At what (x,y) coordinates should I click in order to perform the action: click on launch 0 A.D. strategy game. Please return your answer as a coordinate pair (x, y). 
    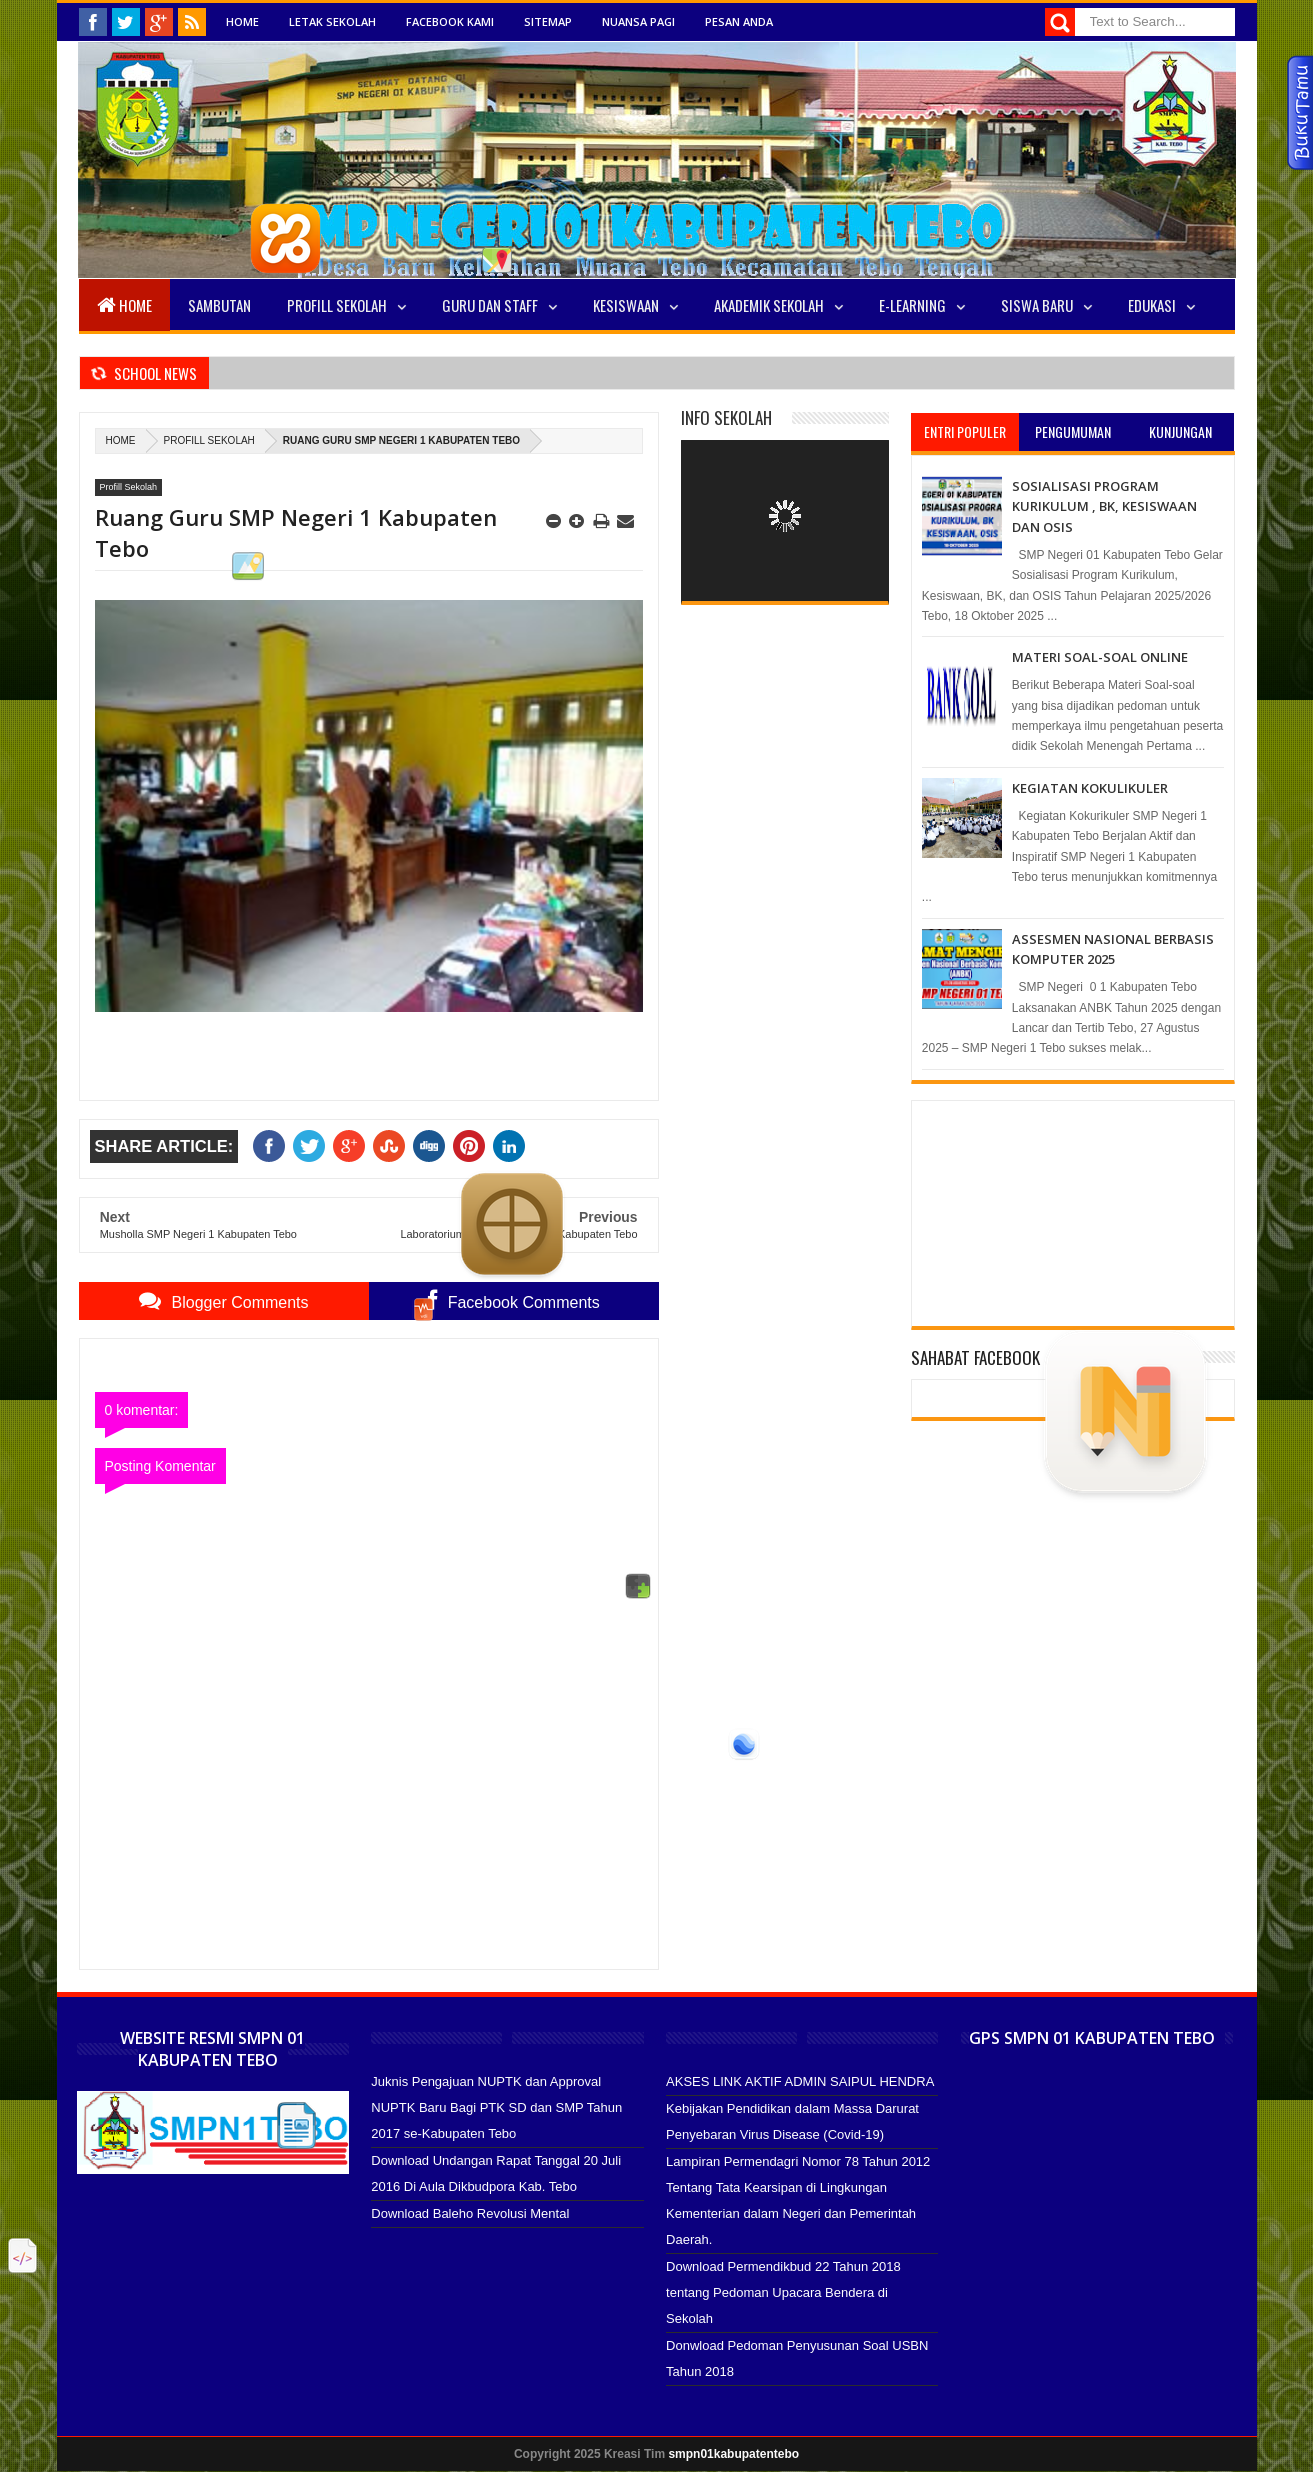
    Looking at the image, I should click on (512, 1224).